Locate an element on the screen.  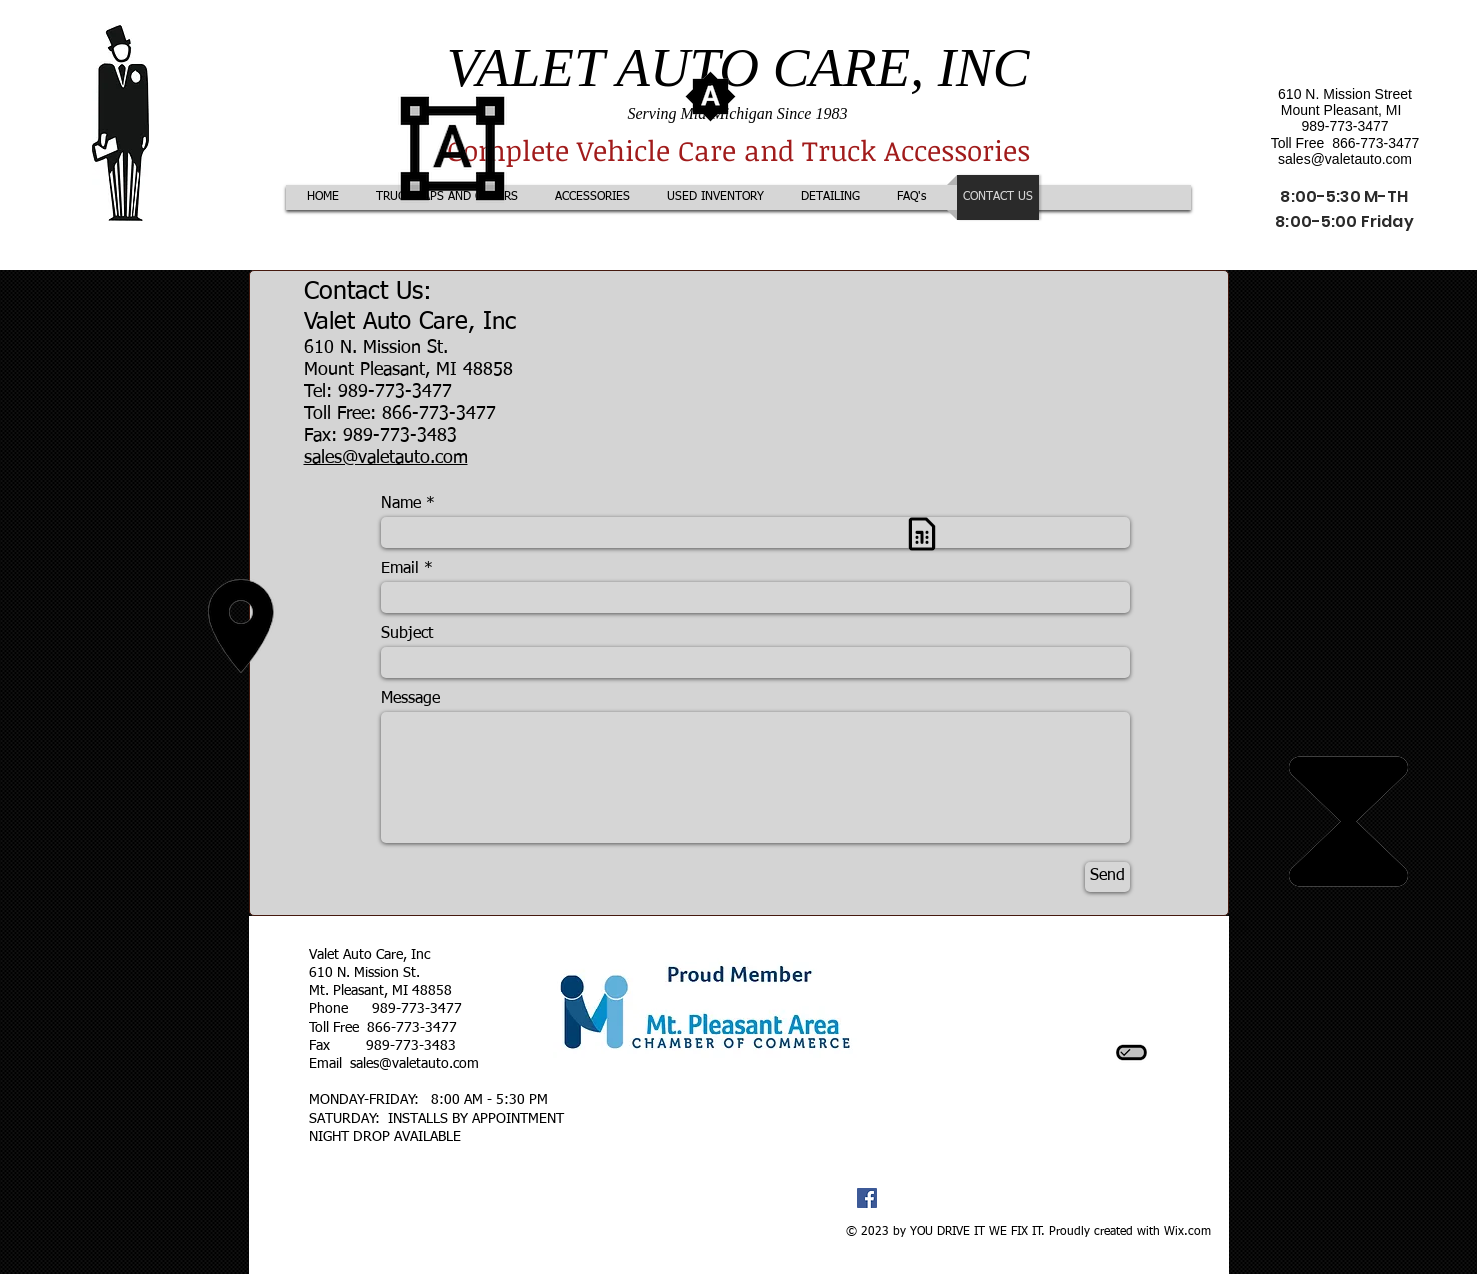
format or edit text box properties is located at coordinates (452, 148).